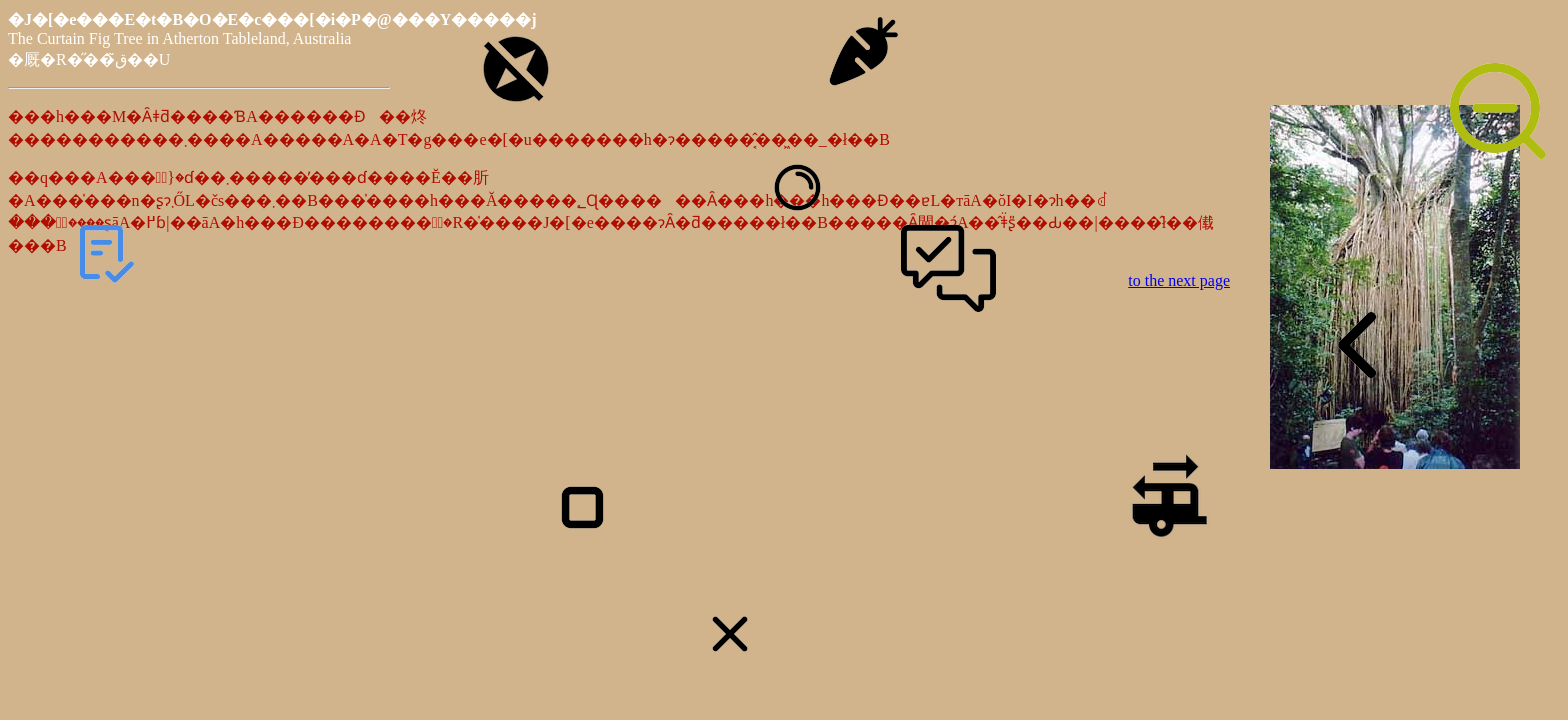 The height and width of the screenshot is (720, 1568). Describe the element at coordinates (862, 52) in the screenshot. I see `access food or grocery-related features` at that location.